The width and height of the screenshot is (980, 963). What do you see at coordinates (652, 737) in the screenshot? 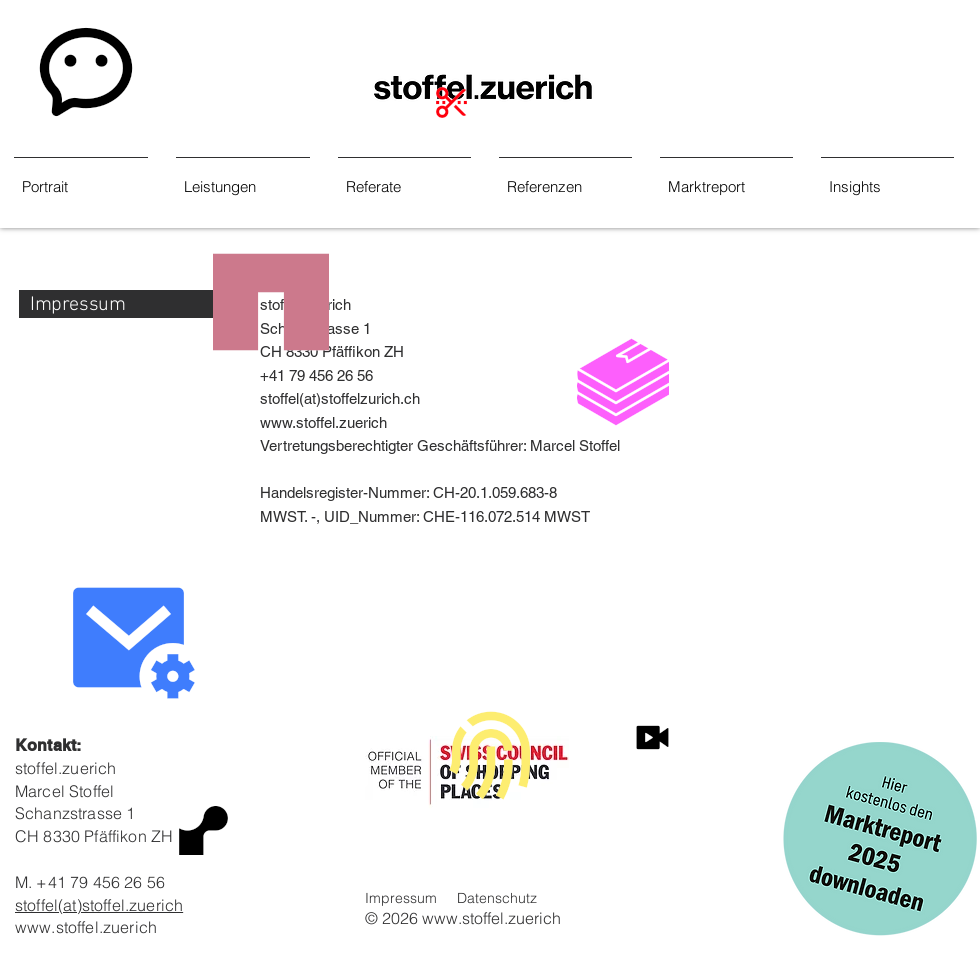
I see `start a live video broadcast` at bounding box center [652, 737].